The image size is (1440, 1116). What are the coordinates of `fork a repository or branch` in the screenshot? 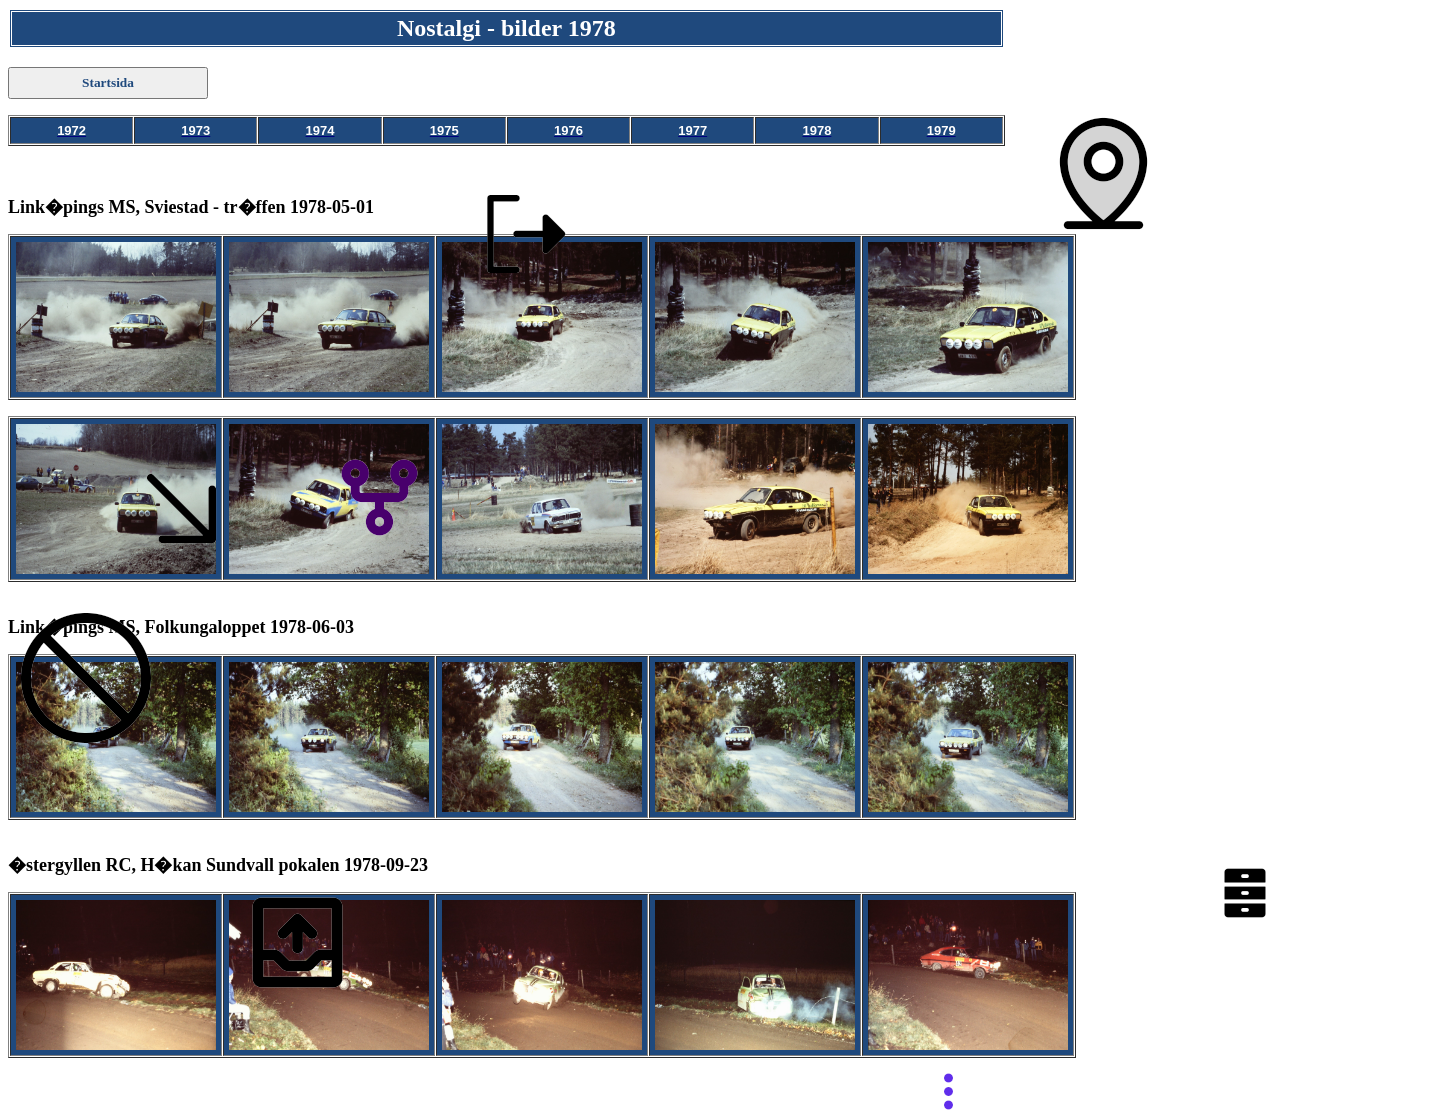 It's located at (379, 497).